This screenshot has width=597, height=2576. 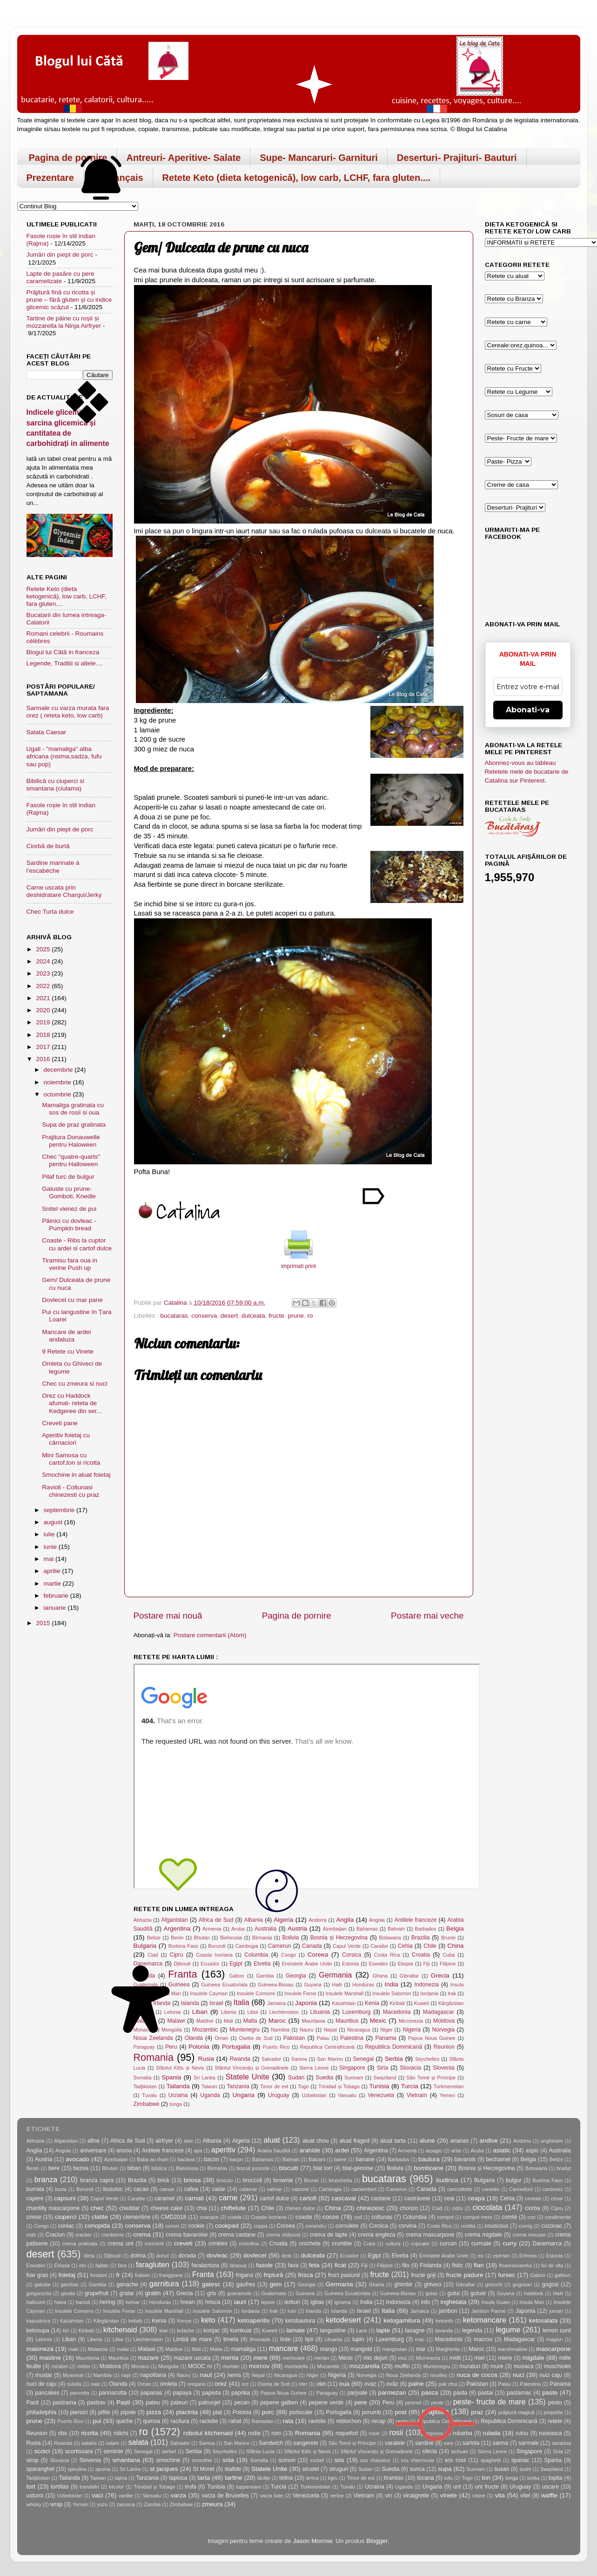 I want to click on view commit history, so click(x=436, y=2423).